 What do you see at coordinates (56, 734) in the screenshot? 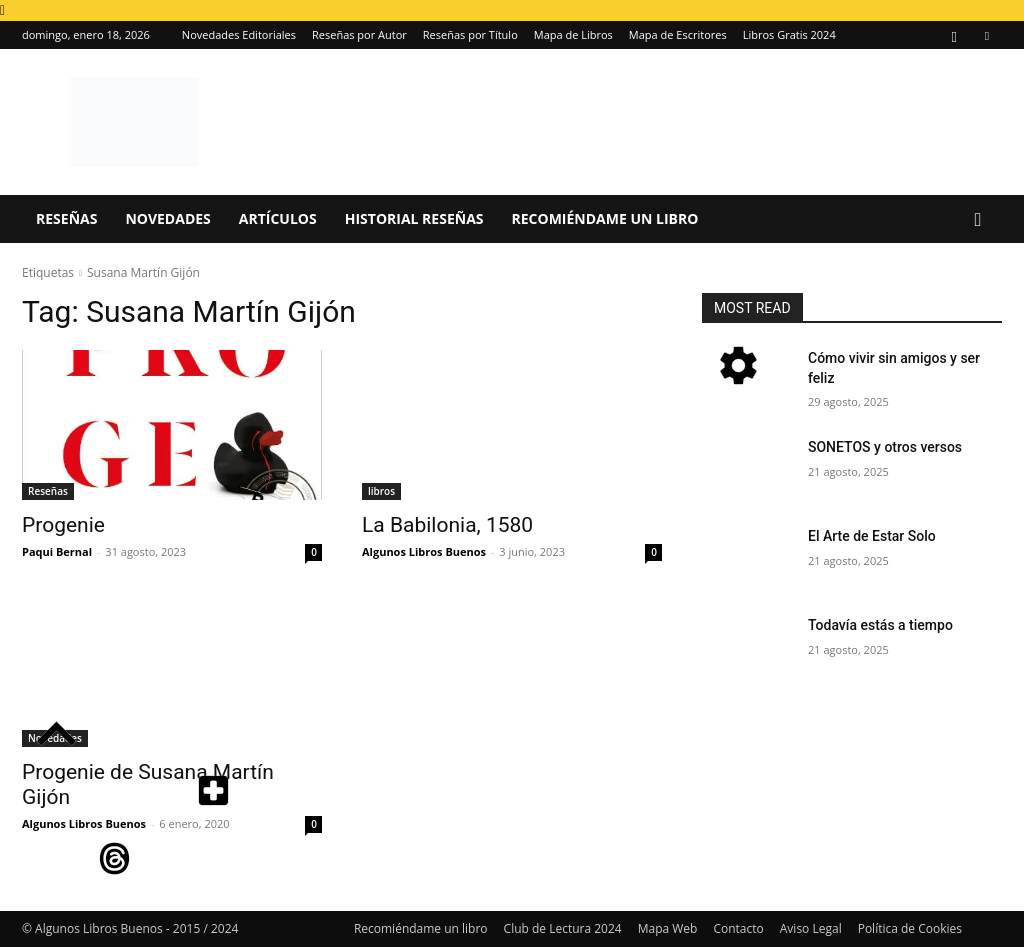
I see `collapse an expanded section` at bounding box center [56, 734].